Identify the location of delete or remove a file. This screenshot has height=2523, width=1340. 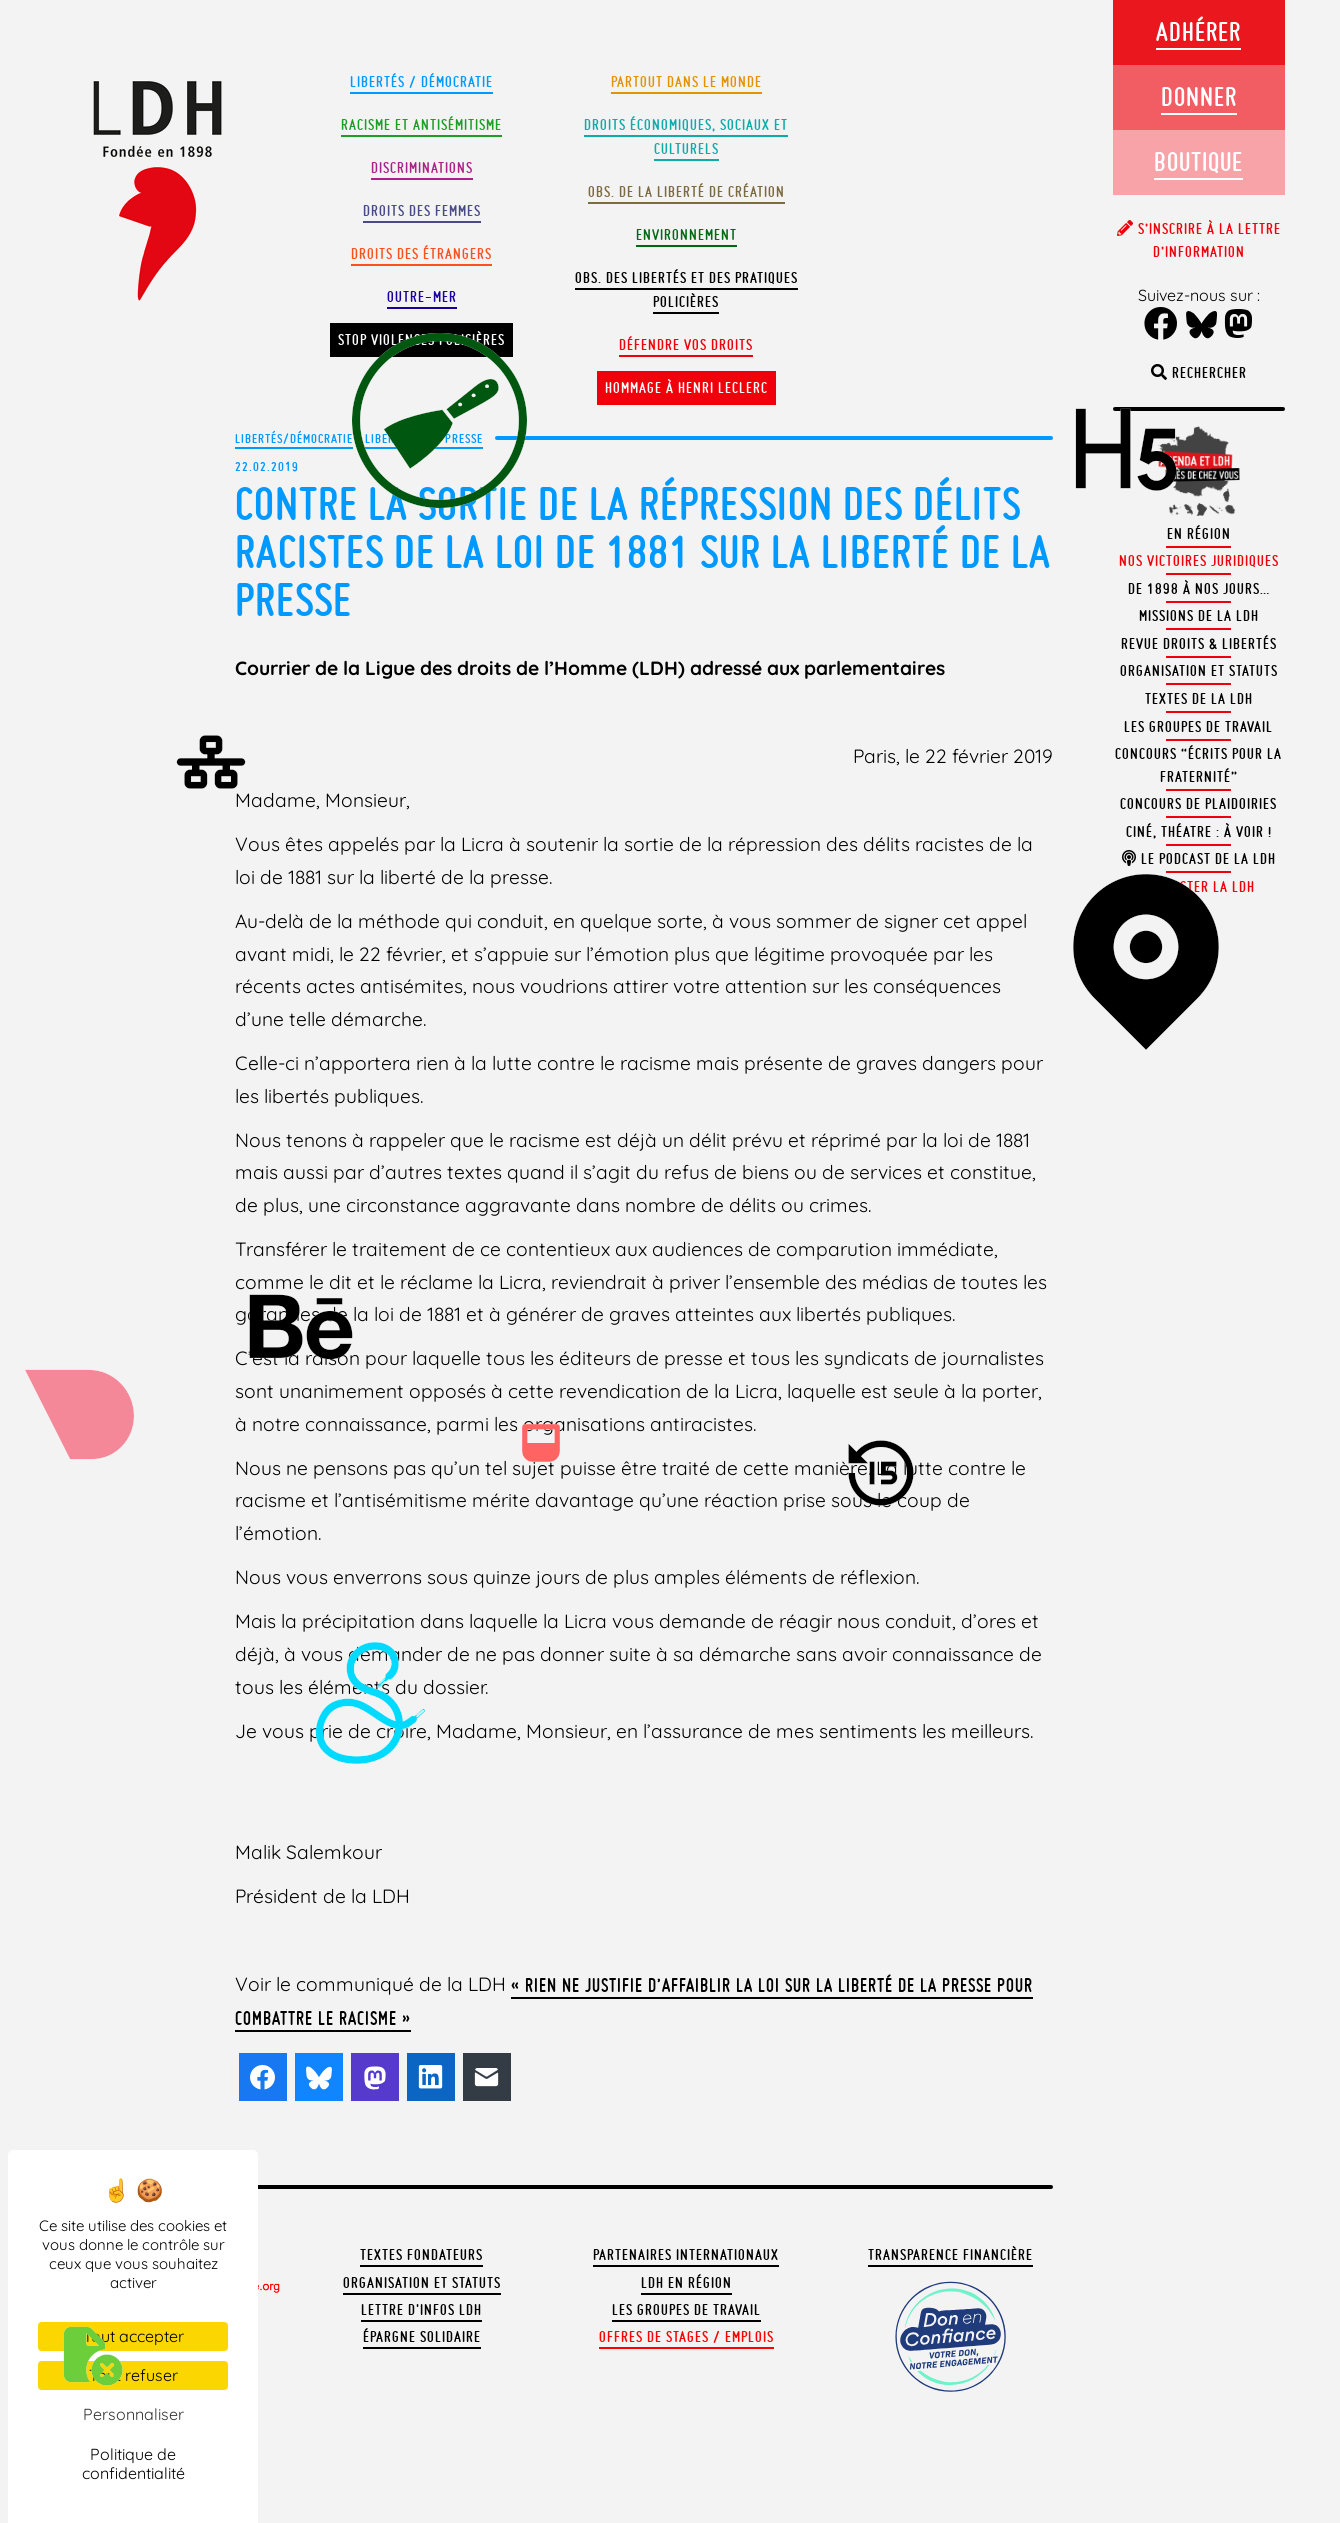
(91, 2354).